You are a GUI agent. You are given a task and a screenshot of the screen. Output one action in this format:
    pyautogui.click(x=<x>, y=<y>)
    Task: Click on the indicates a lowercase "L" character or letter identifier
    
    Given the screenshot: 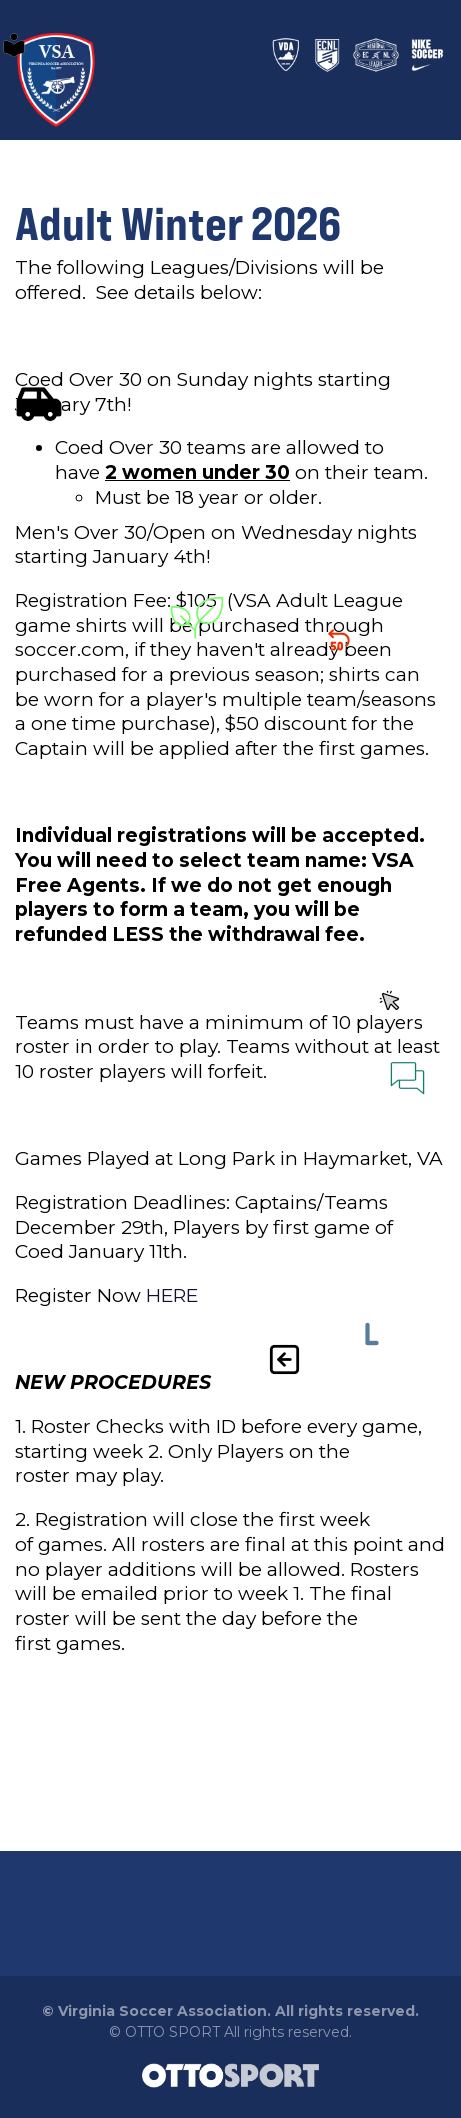 What is the action you would take?
    pyautogui.click(x=372, y=1334)
    